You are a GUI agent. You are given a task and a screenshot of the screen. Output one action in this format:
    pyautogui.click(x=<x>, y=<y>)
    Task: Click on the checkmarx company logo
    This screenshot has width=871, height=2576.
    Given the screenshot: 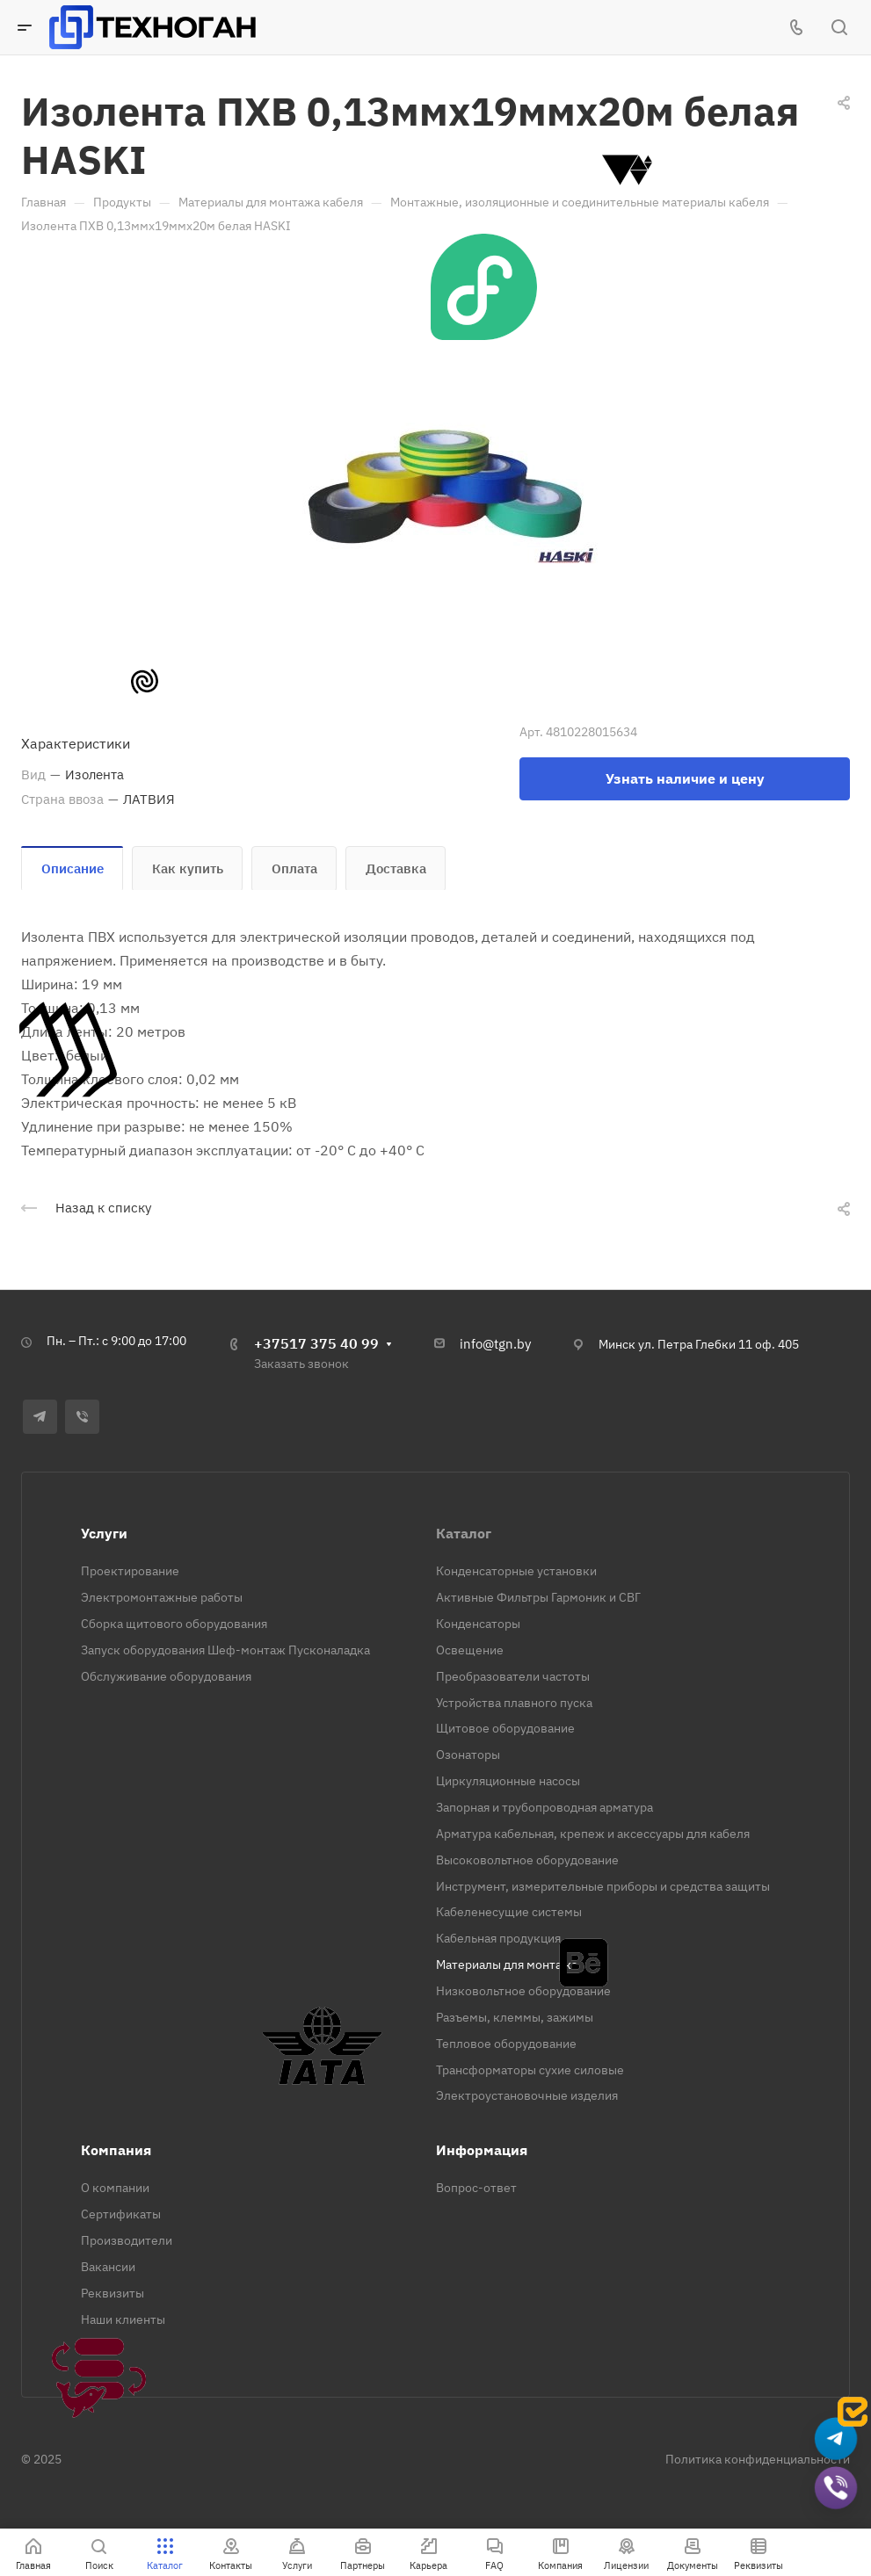 What is the action you would take?
    pyautogui.click(x=853, y=2412)
    